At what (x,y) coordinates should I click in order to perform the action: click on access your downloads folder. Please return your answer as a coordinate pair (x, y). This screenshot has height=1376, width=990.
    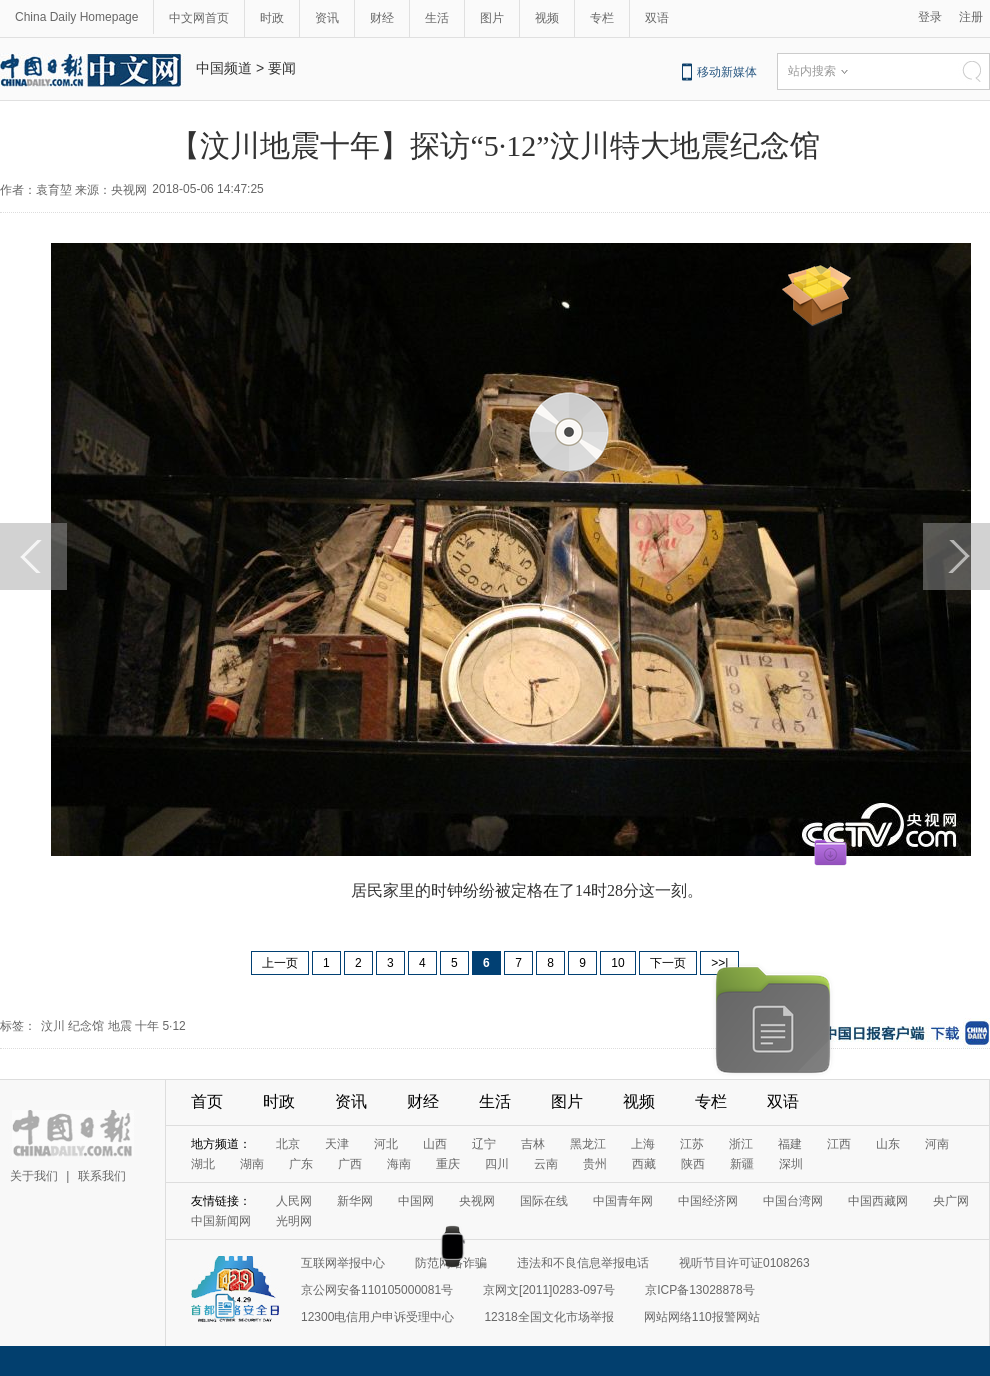
    Looking at the image, I should click on (830, 852).